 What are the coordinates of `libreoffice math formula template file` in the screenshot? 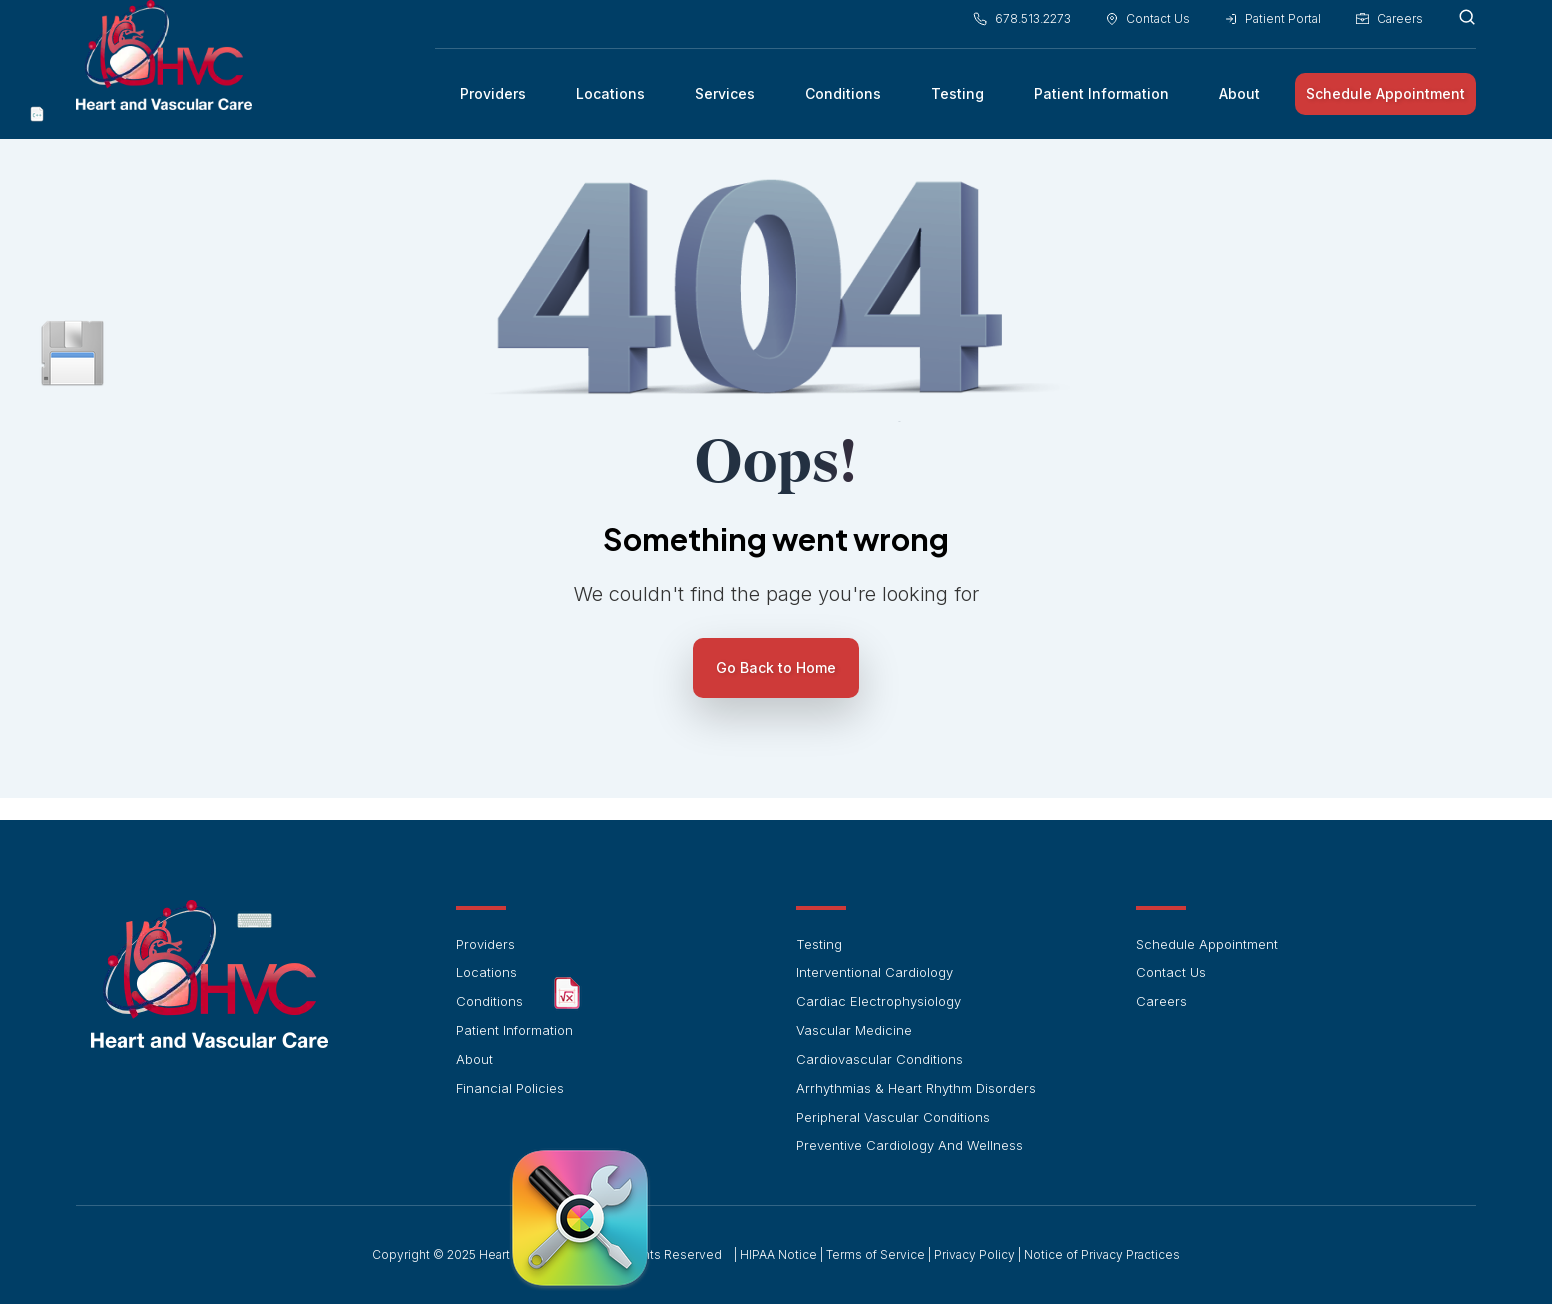 It's located at (567, 993).